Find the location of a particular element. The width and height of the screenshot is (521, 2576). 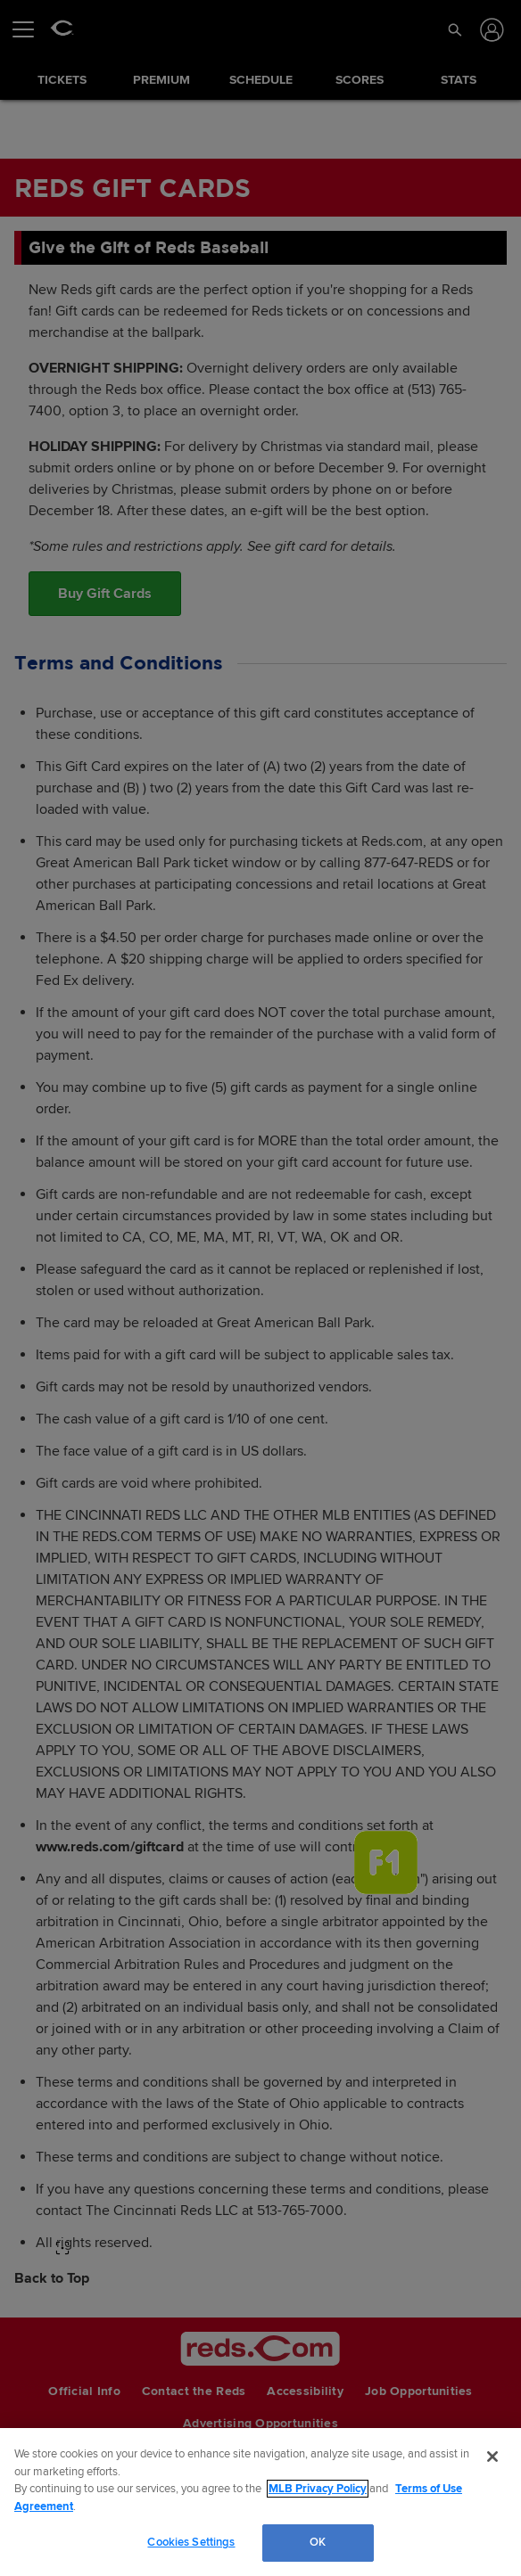

access F1 help or documentation is located at coordinates (385, 1862).